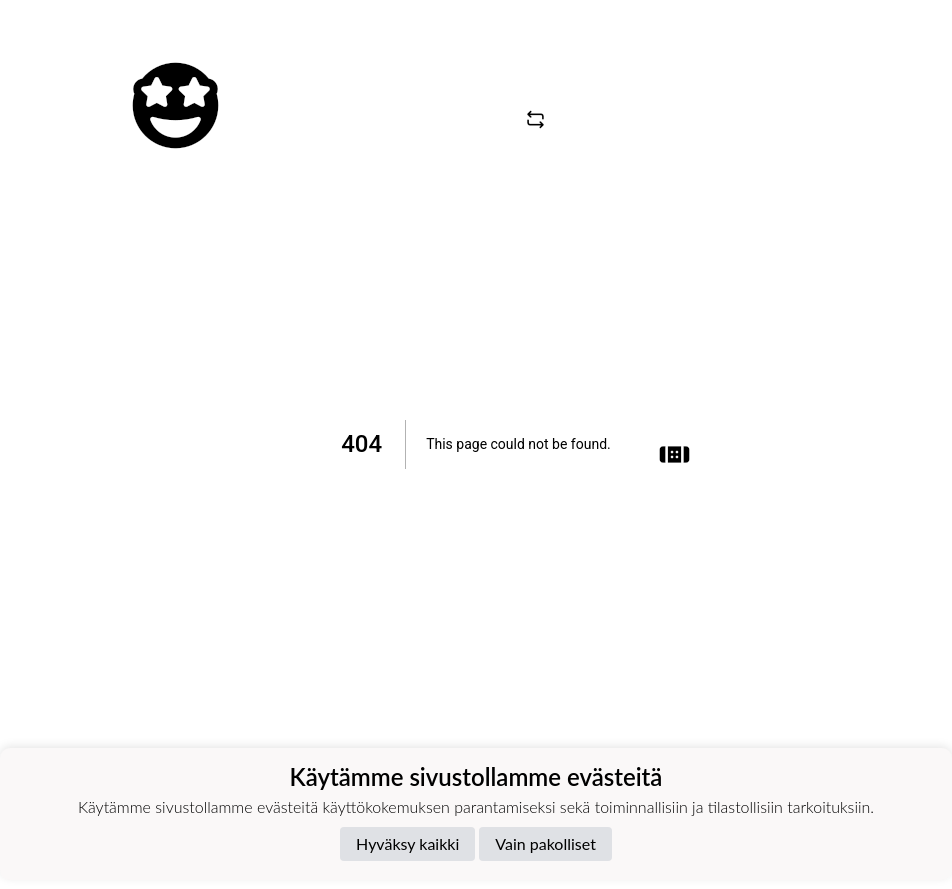 The width and height of the screenshot is (952, 889). What do you see at coordinates (674, 454) in the screenshot?
I see `access first aid or medical resources` at bounding box center [674, 454].